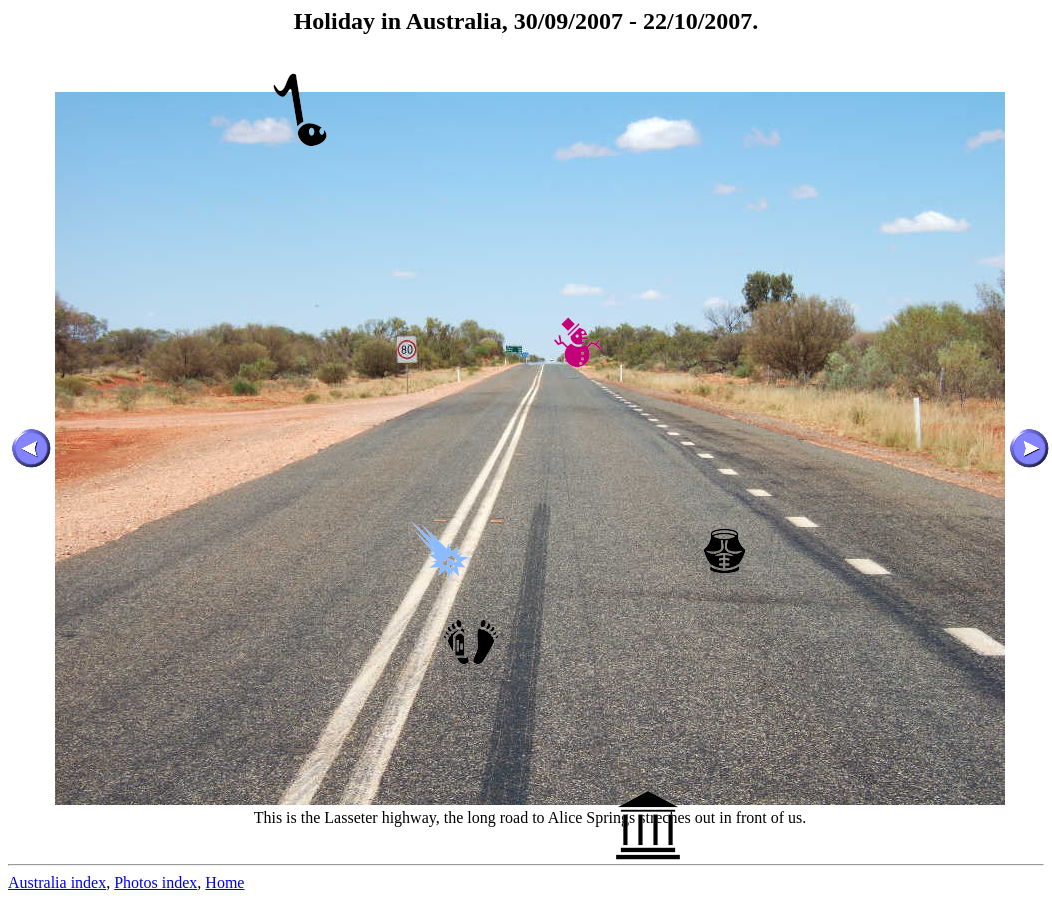  What do you see at coordinates (648, 825) in the screenshot?
I see `access banking or financial services` at bounding box center [648, 825].